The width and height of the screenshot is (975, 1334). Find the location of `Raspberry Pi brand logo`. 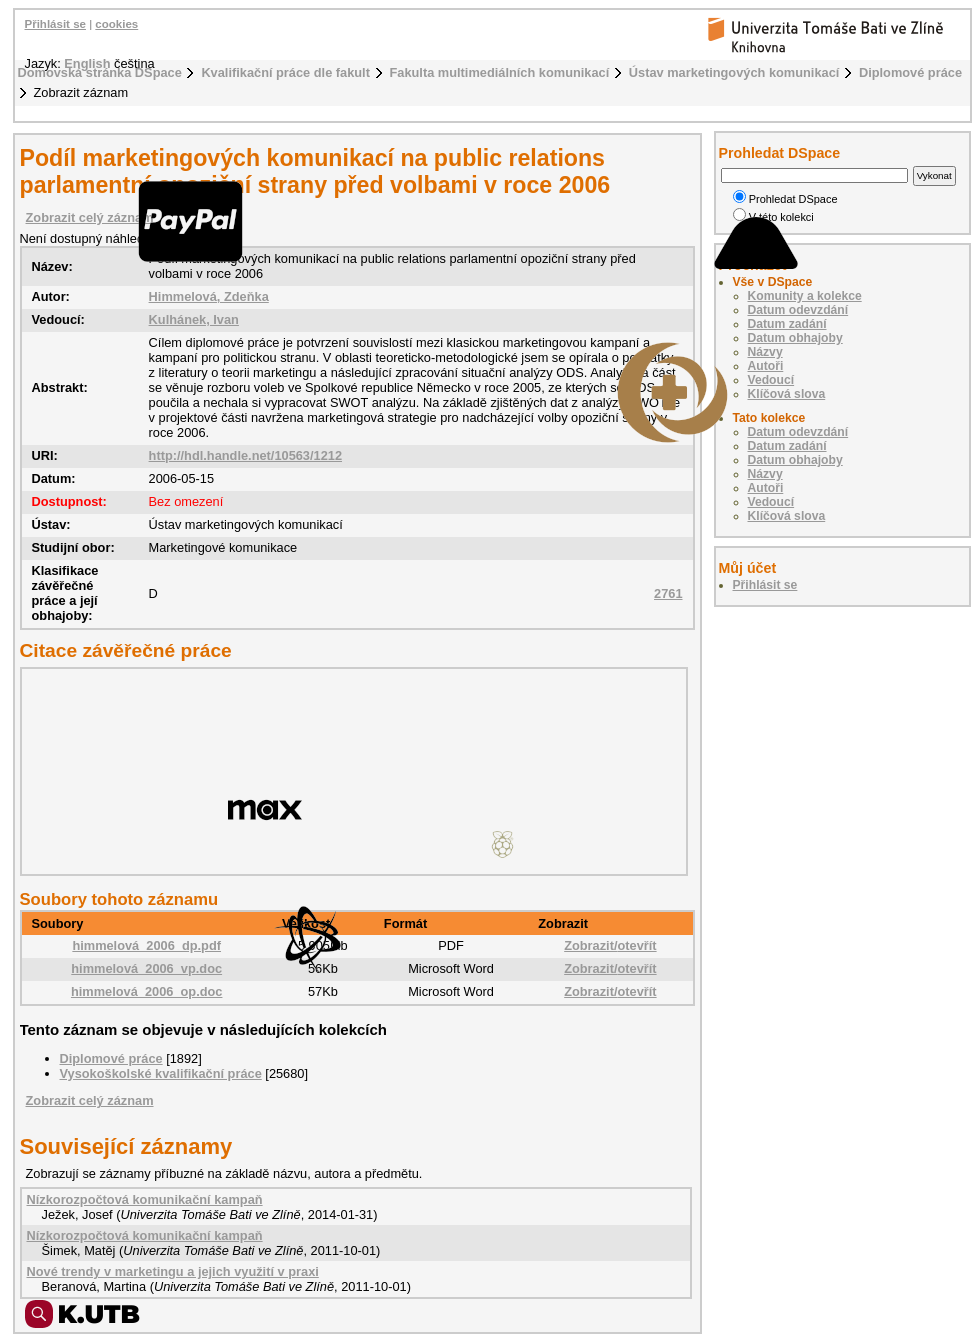

Raspberry Pi brand logo is located at coordinates (502, 844).